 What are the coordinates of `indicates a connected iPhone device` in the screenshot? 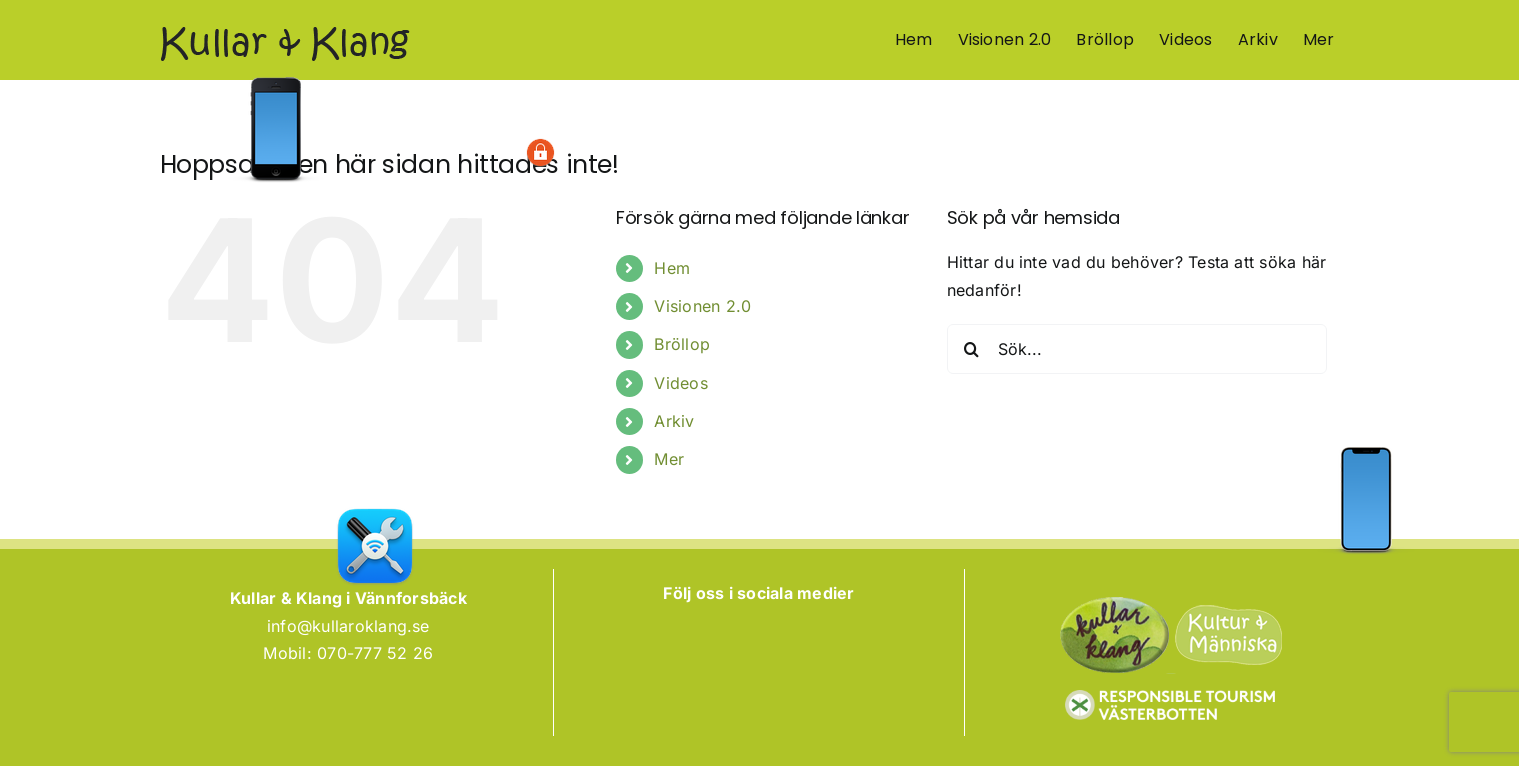 It's located at (276, 130).